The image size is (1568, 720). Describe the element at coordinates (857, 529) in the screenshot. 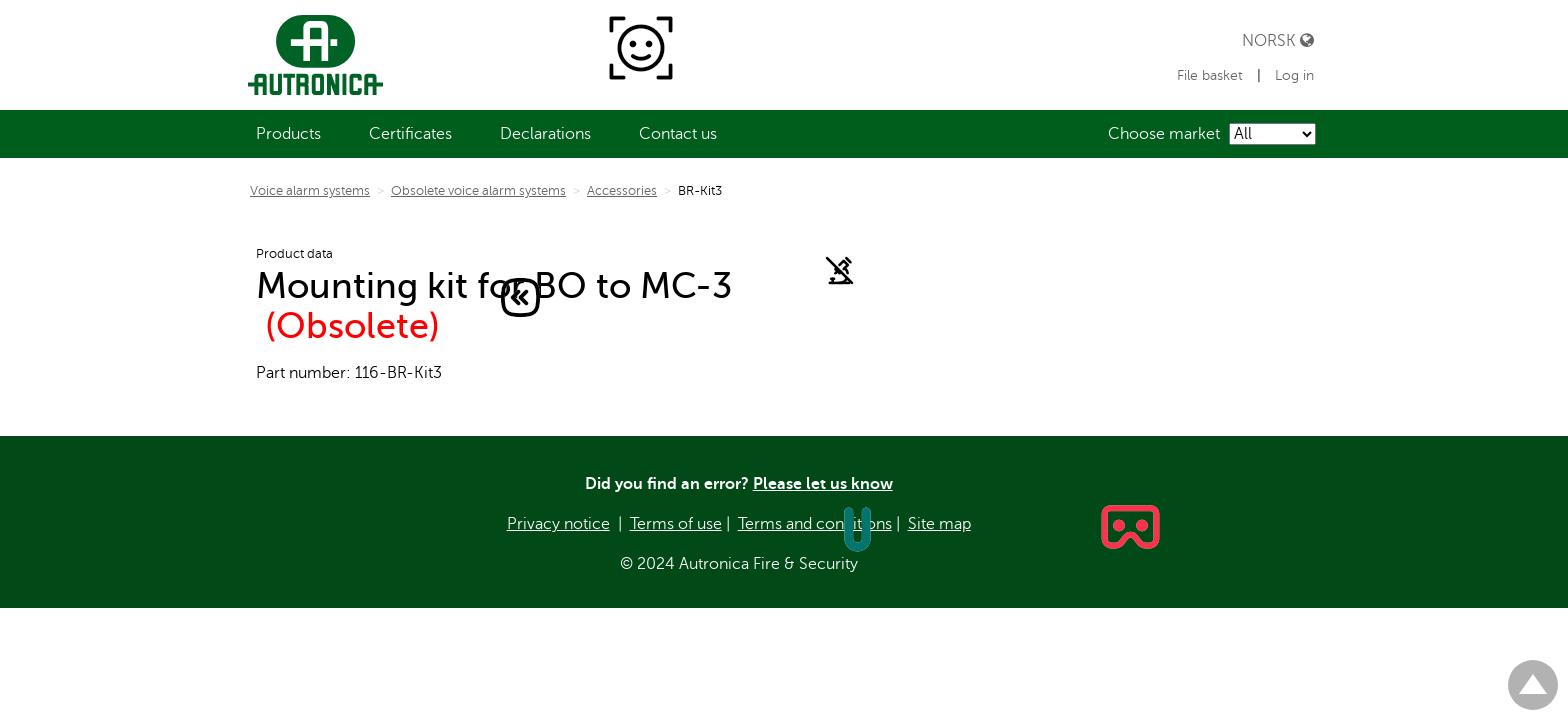

I see `indicates an item starting with the letter u` at that location.